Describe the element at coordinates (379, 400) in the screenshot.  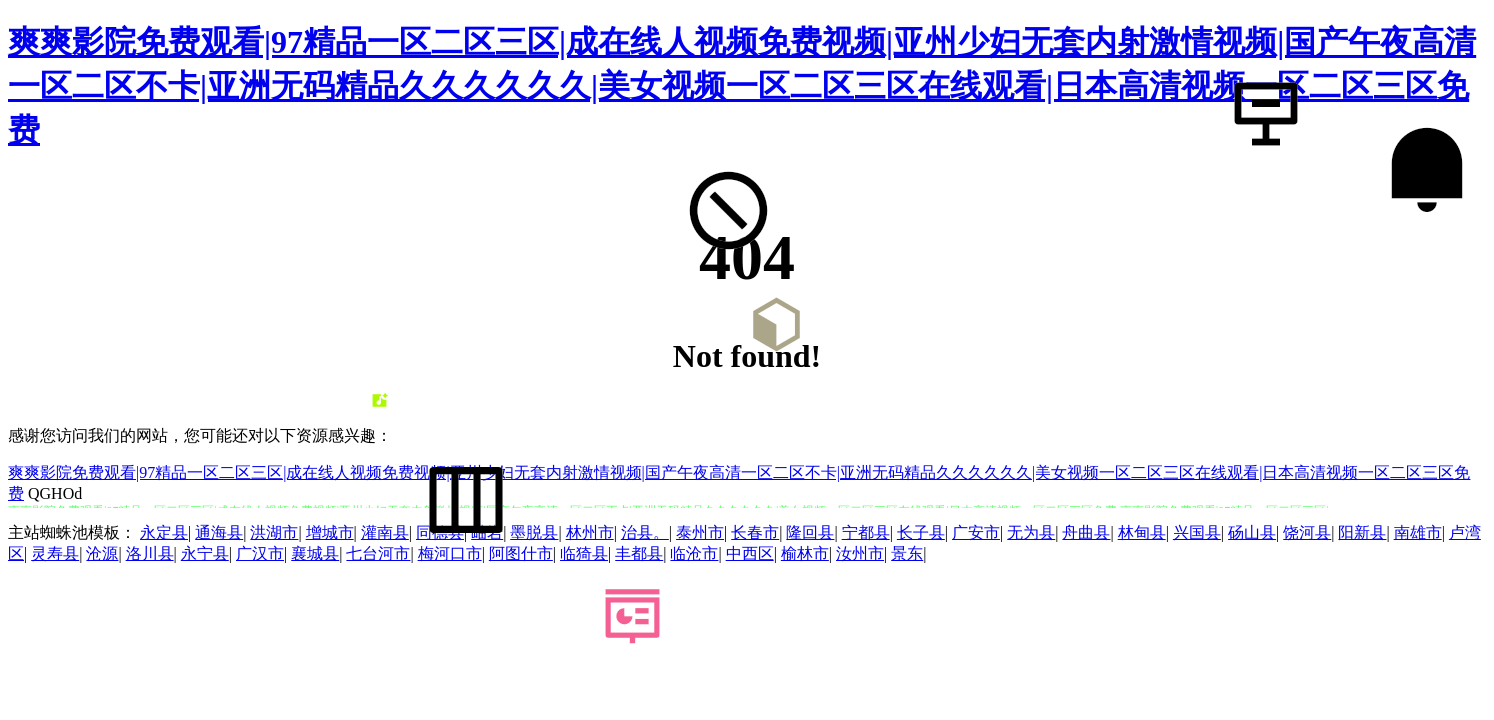
I see `ai-powered music or audio generation` at that location.